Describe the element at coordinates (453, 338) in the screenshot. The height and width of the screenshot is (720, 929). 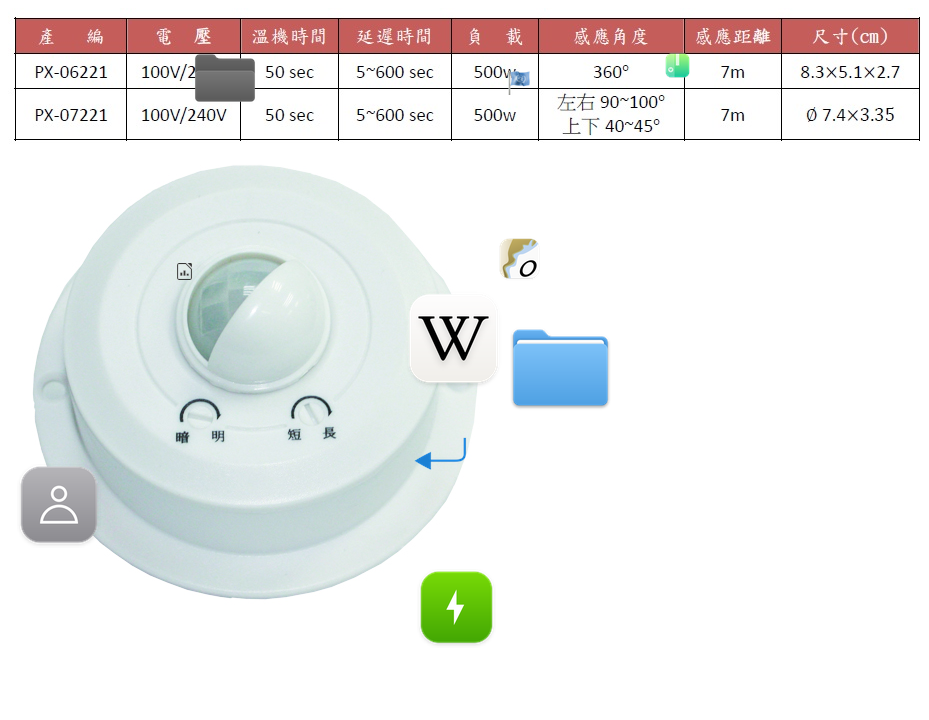
I see `open wike wikipedia reader app` at that location.